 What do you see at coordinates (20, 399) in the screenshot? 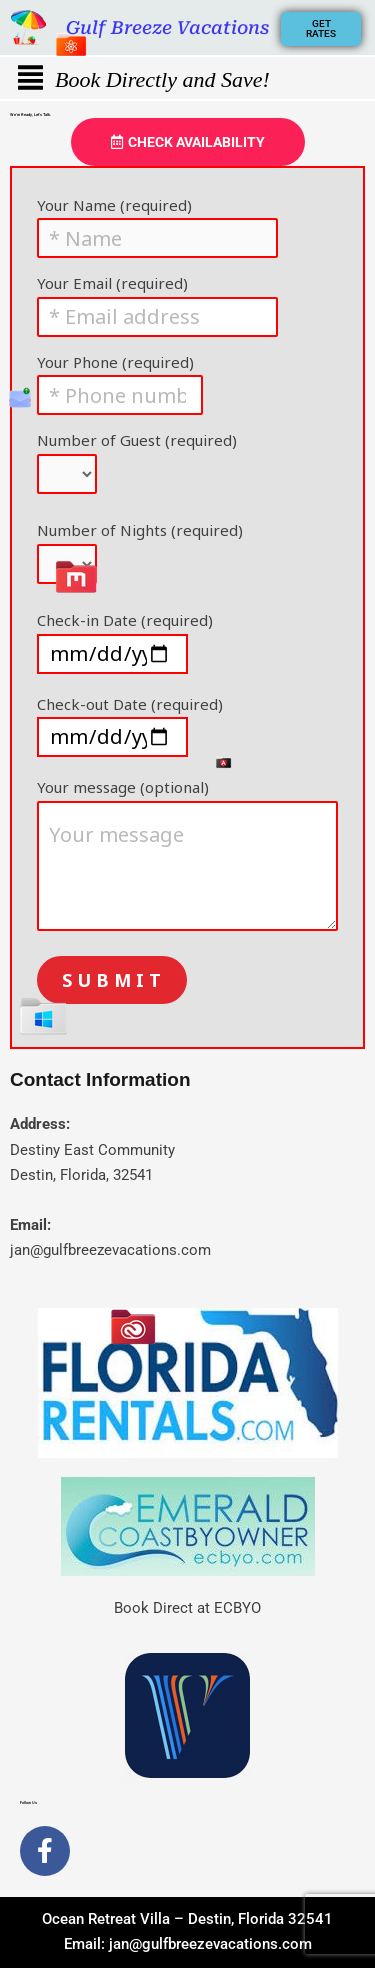
I see `message sent successfully` at bounding box center [20, 399].